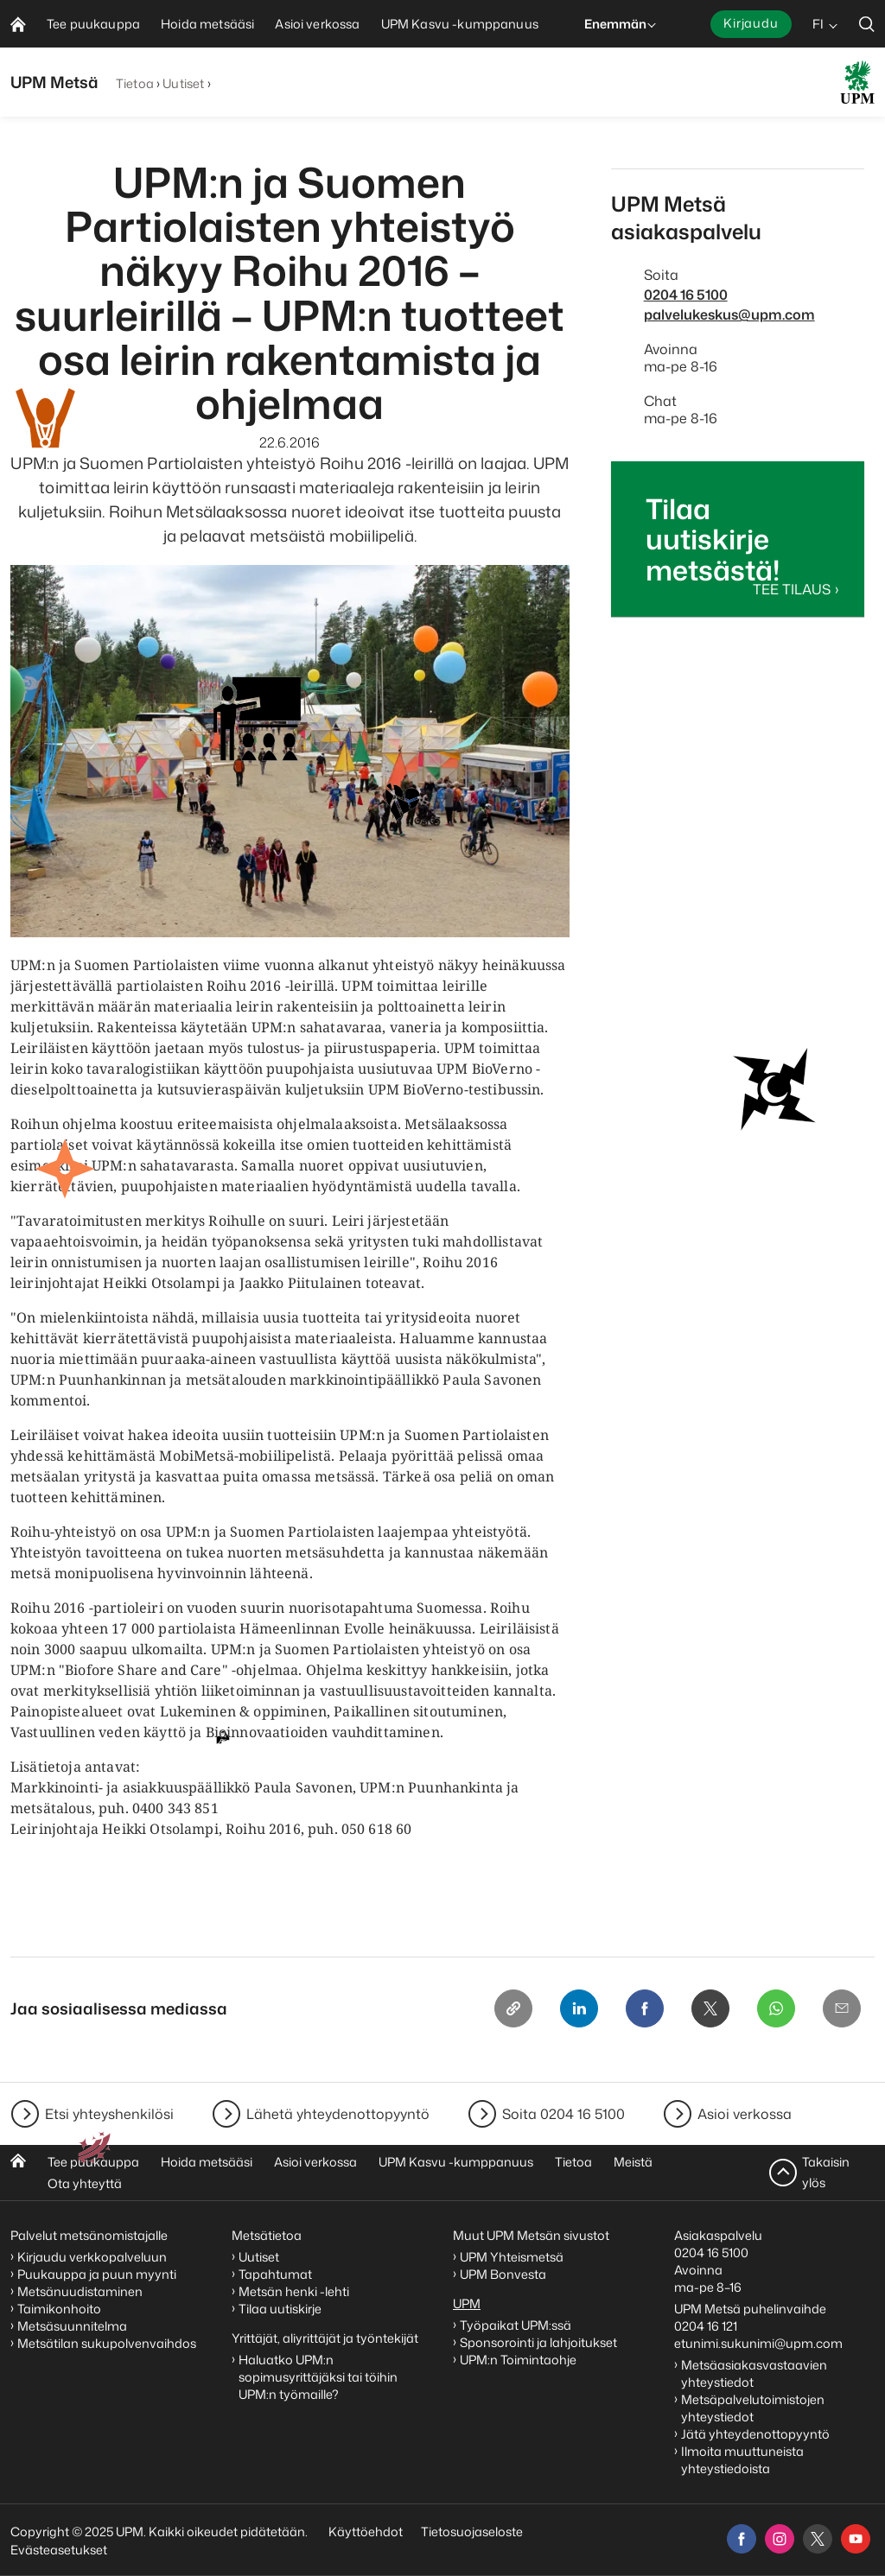  What do you see at coordinates (223, 1737) in the screenshot?
I see `view strength or fitness stats` at bounding box center [223, 1737].